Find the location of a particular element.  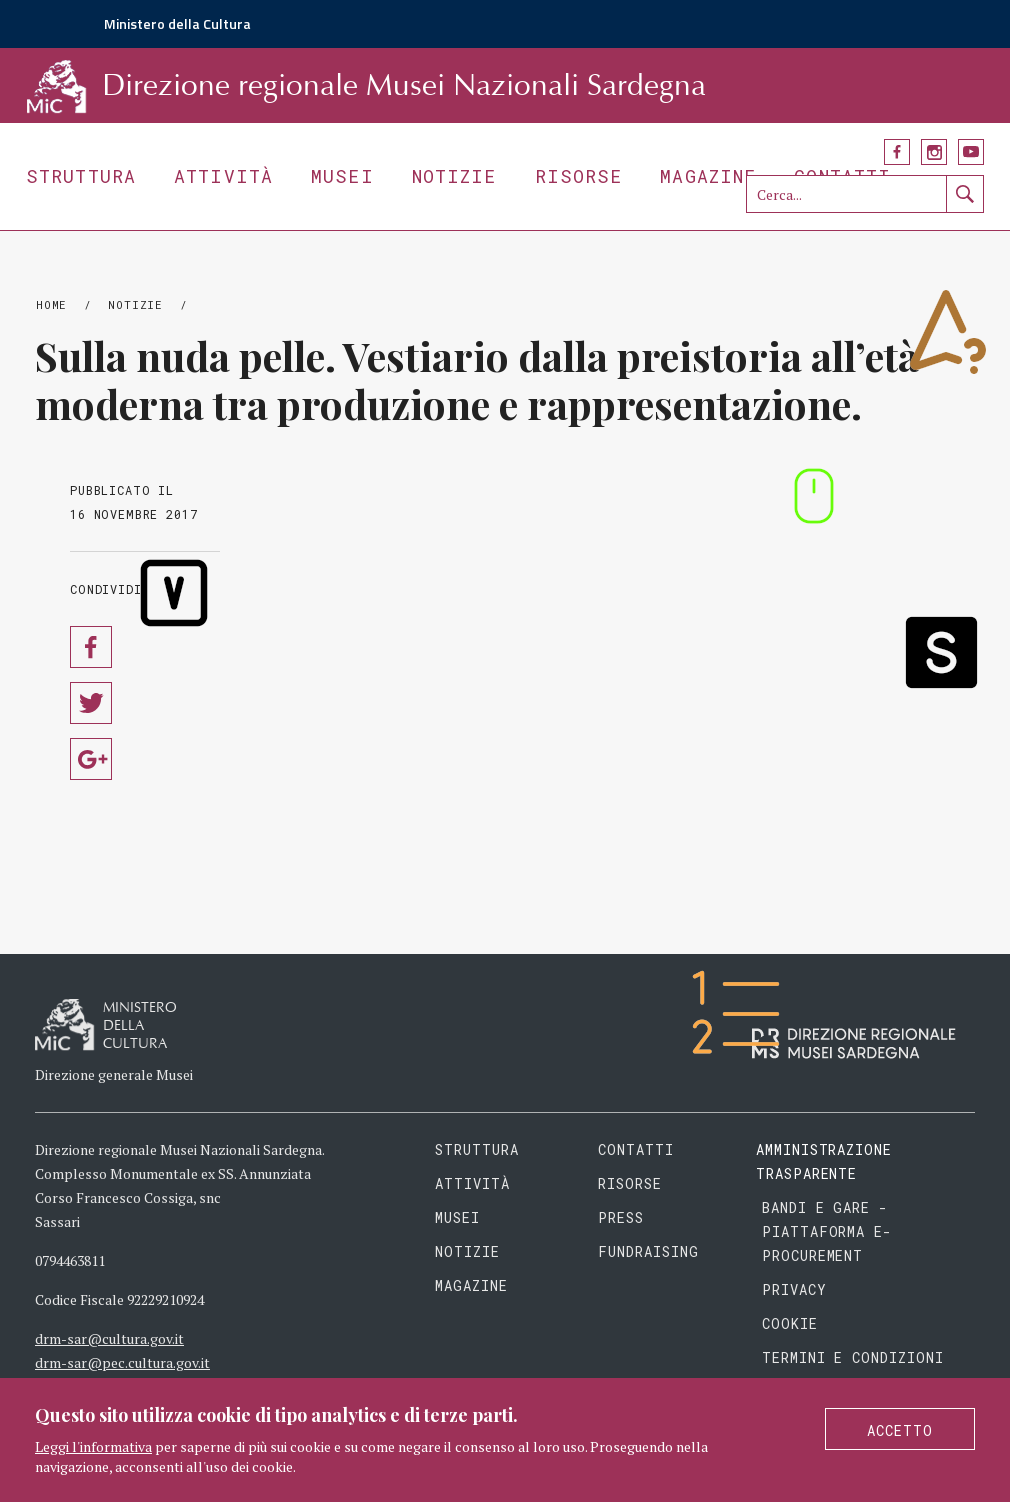

create a numbered list is located at coordinates (736, 1014).